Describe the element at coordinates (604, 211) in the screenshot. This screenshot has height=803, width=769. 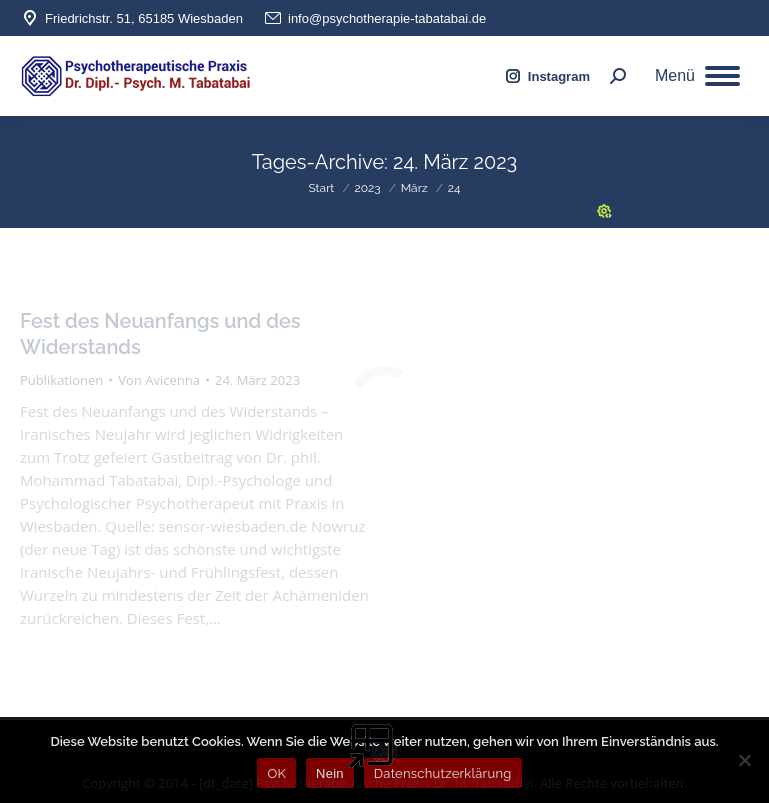
I see `access developer or code settings` at that location.